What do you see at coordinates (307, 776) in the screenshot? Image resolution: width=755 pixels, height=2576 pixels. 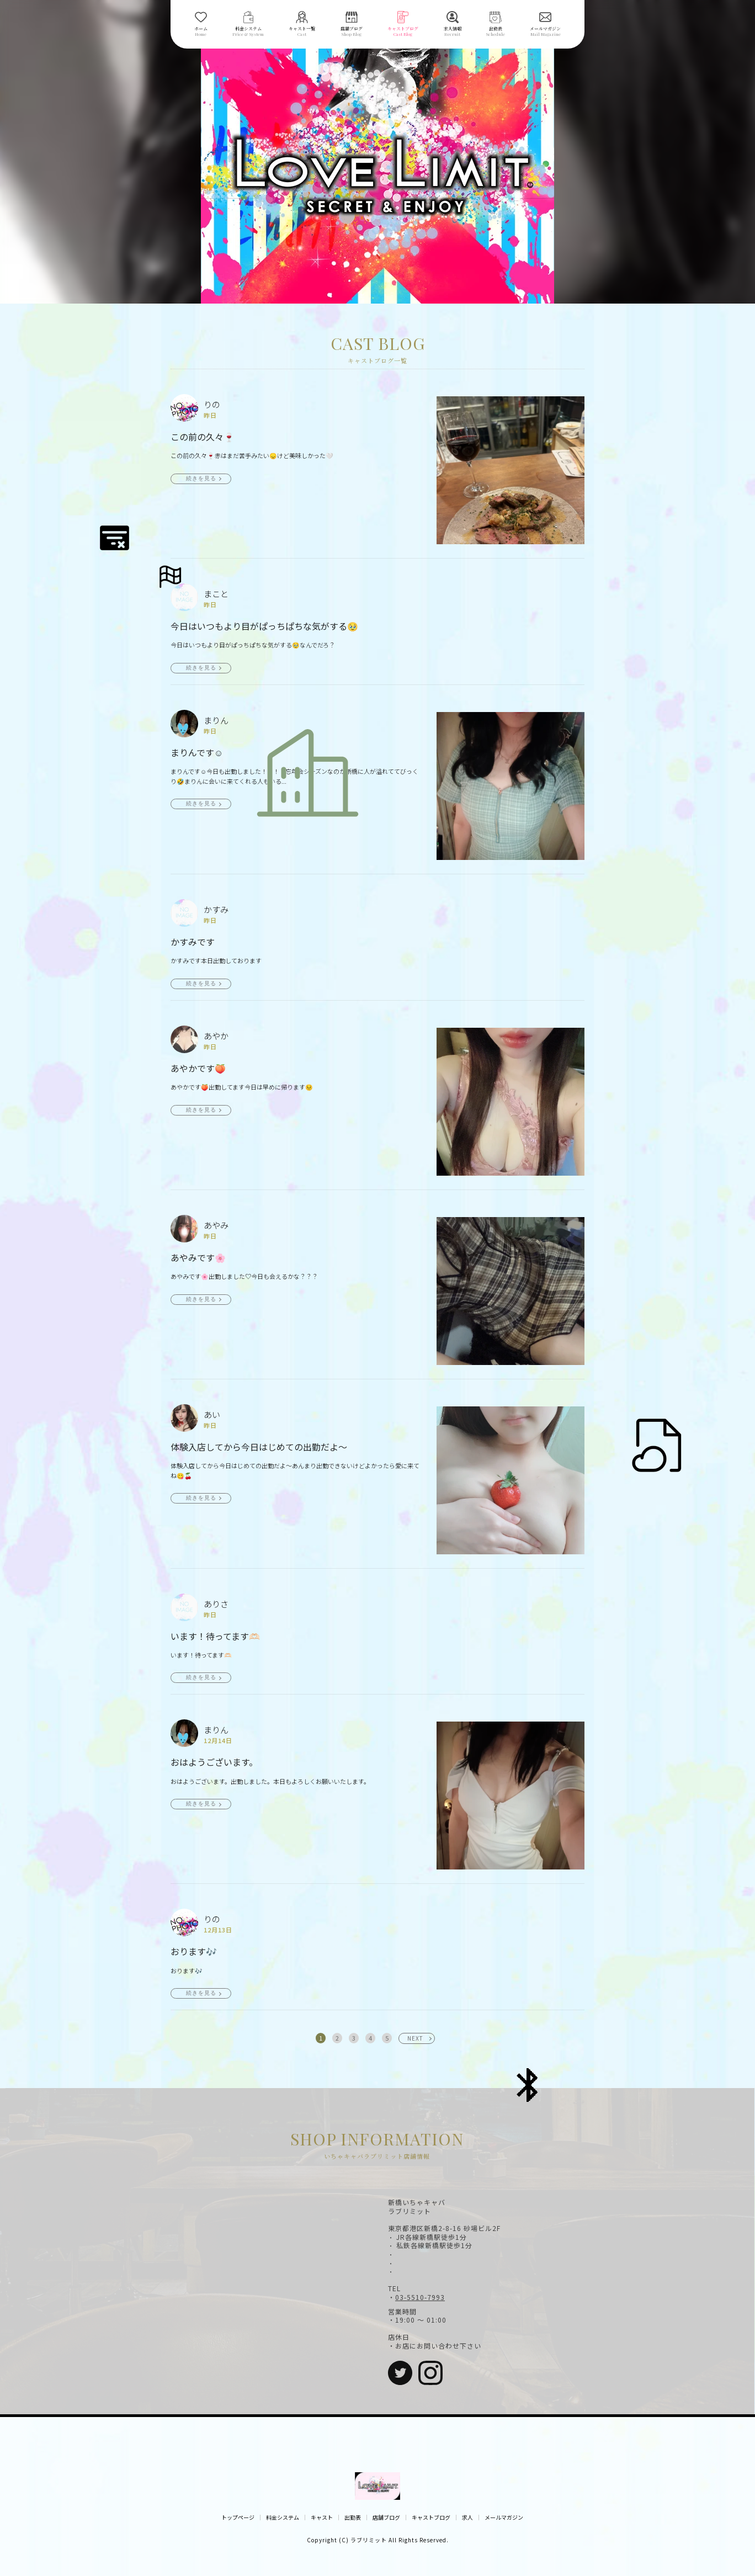 I see `view nearby buildings or offices` at bounding box center [307, 776].